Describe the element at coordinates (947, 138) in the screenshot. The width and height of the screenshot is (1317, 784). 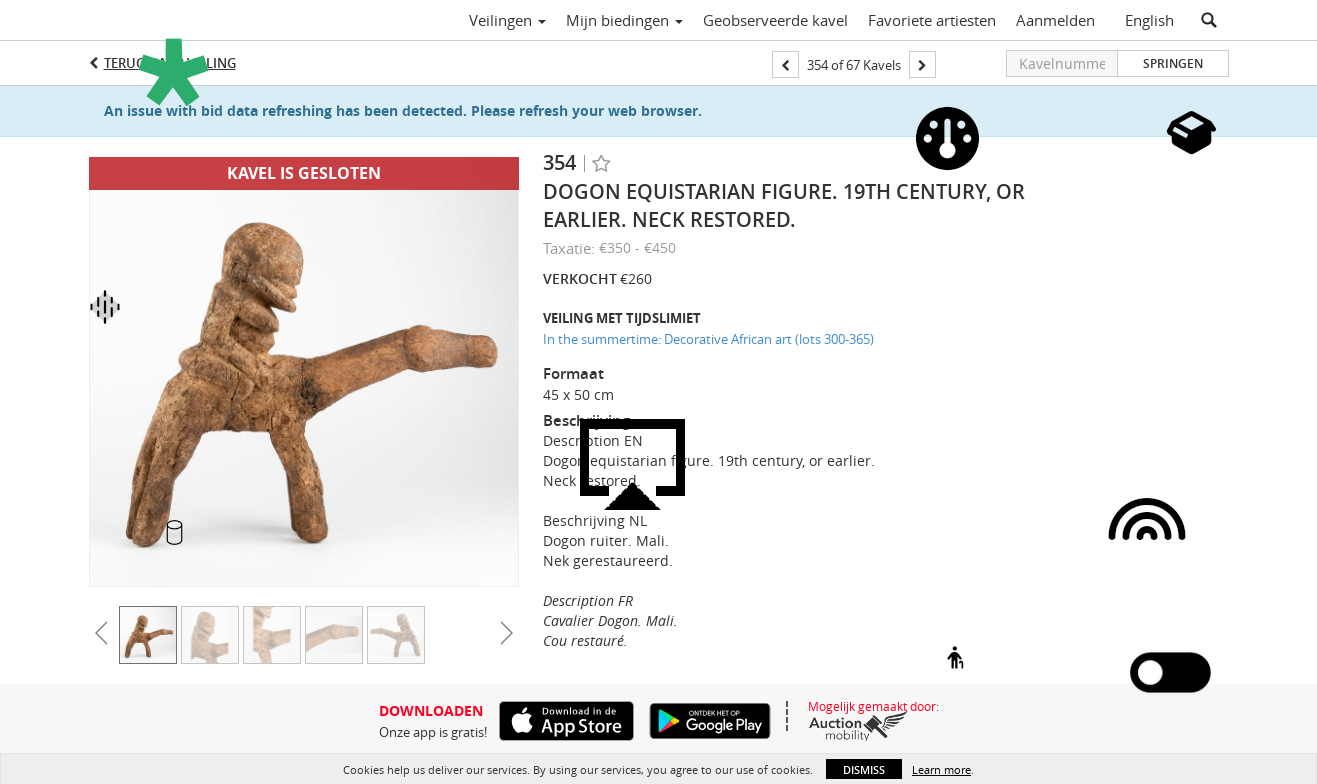
I see `view performance or speed metrics` at that location.